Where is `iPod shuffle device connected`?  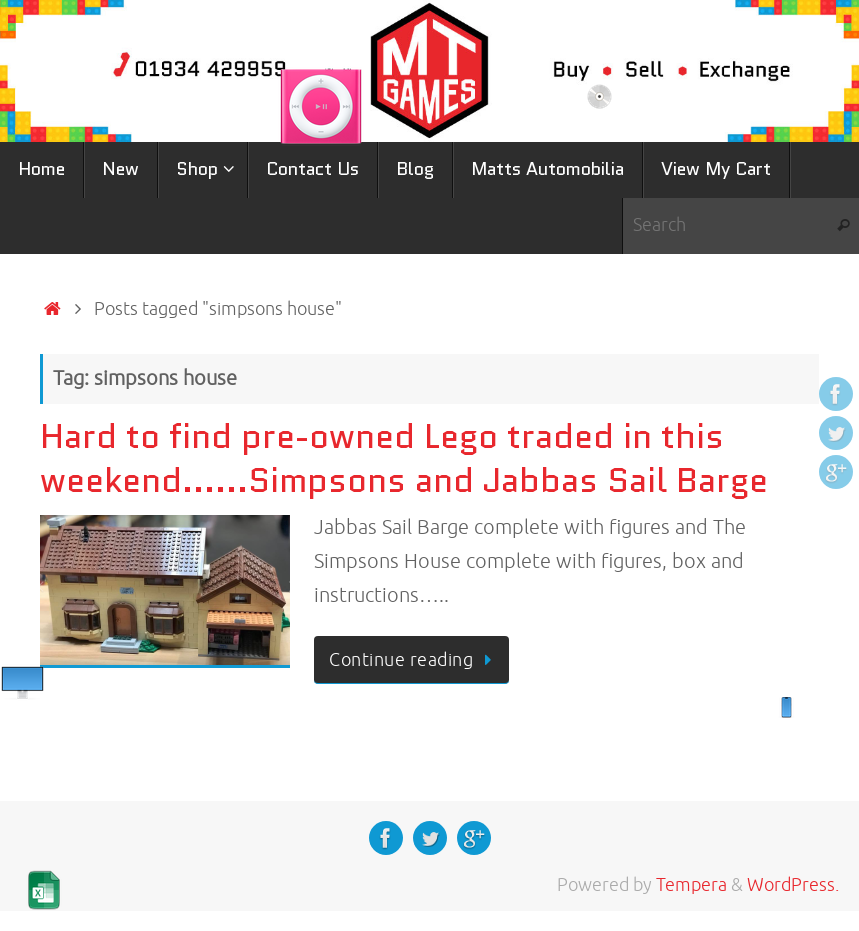
iPod shuffle device connected is located at coordinates (321, 106).